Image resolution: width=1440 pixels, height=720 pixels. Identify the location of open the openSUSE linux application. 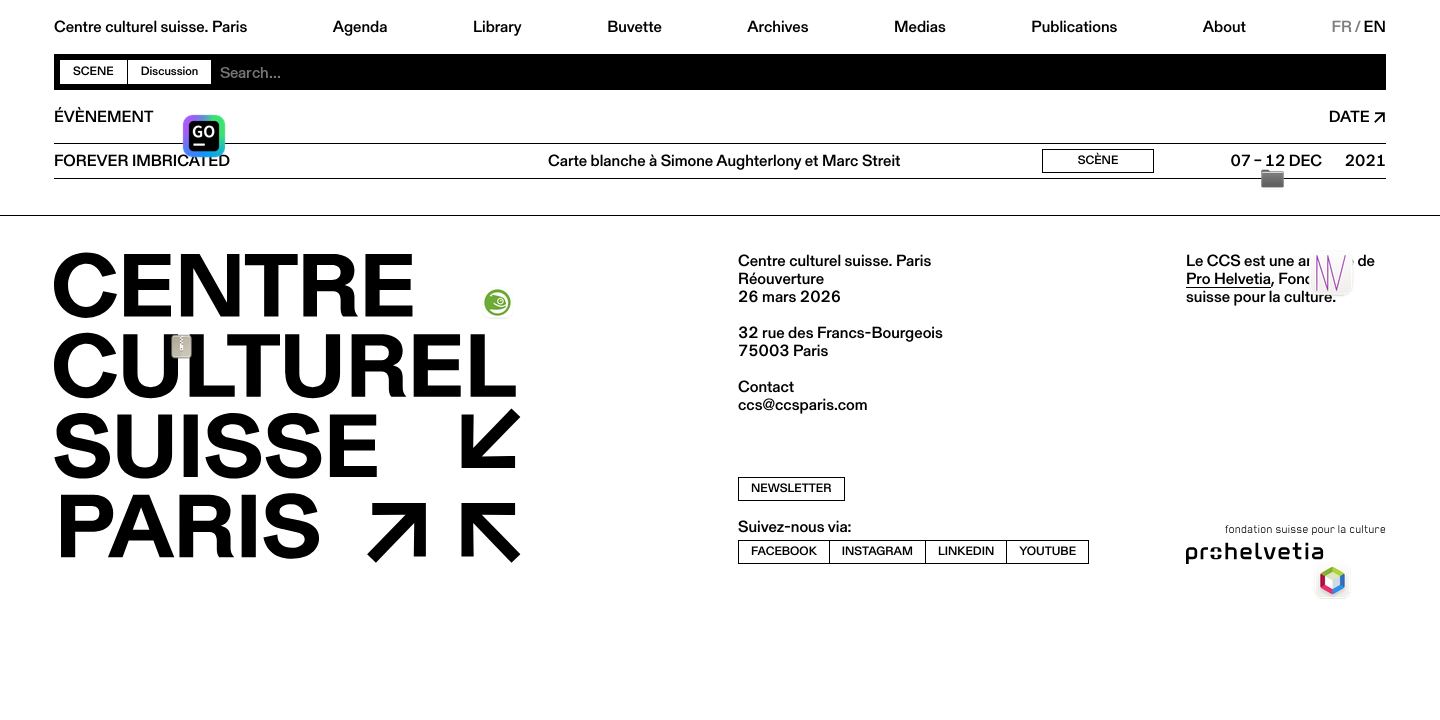
(497, 302).